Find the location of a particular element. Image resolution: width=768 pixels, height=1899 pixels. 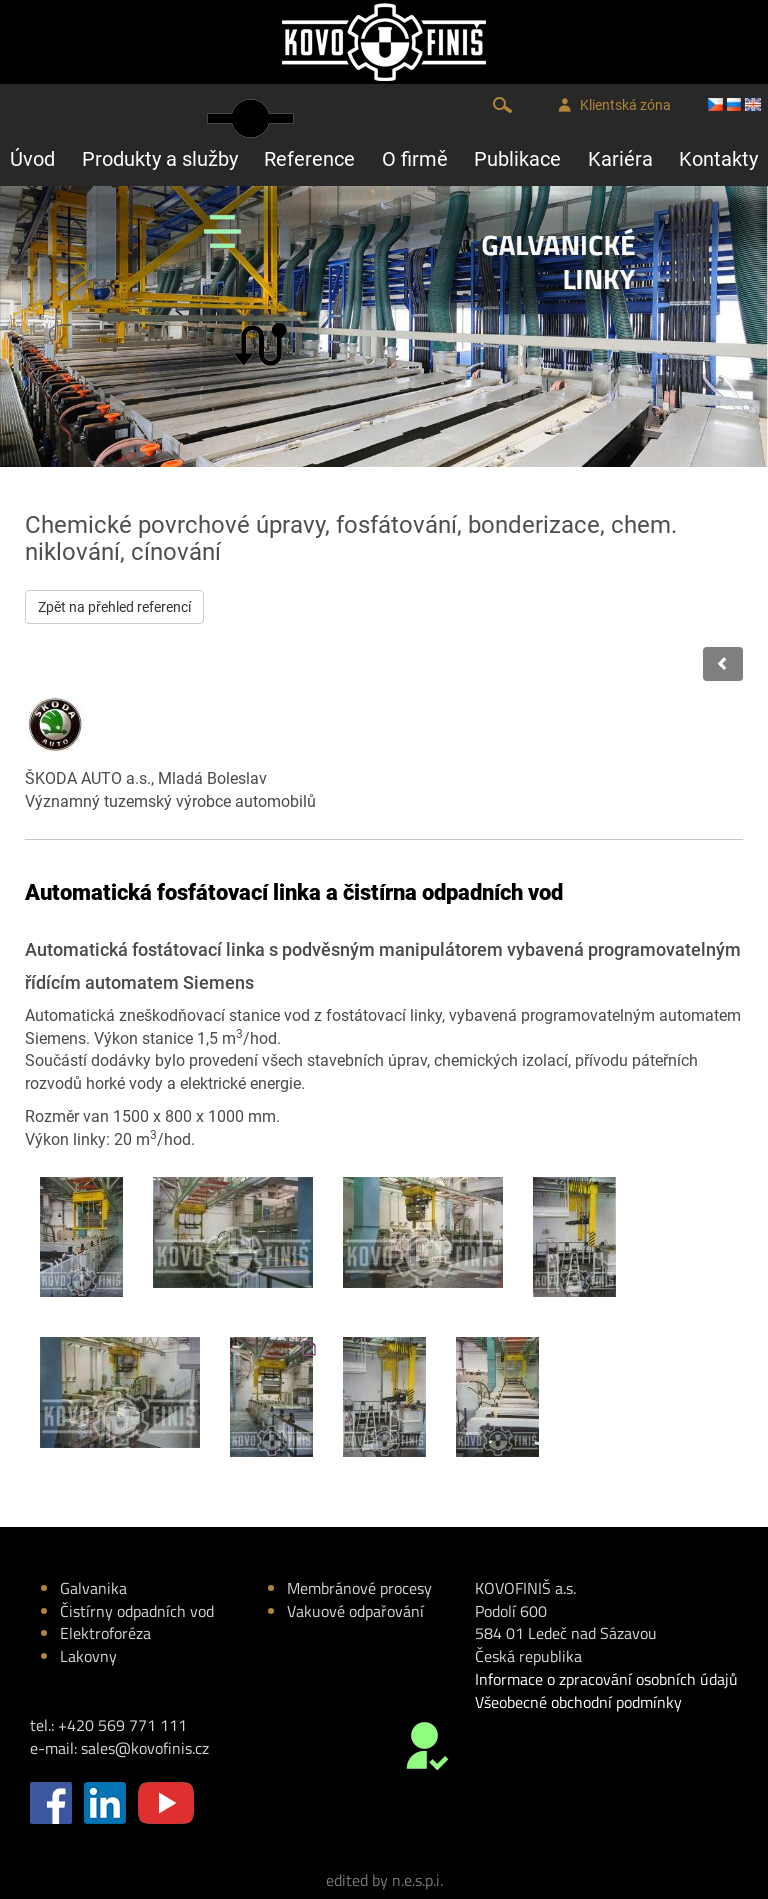

view directions or navigation route is located at coordinates (261, 345).